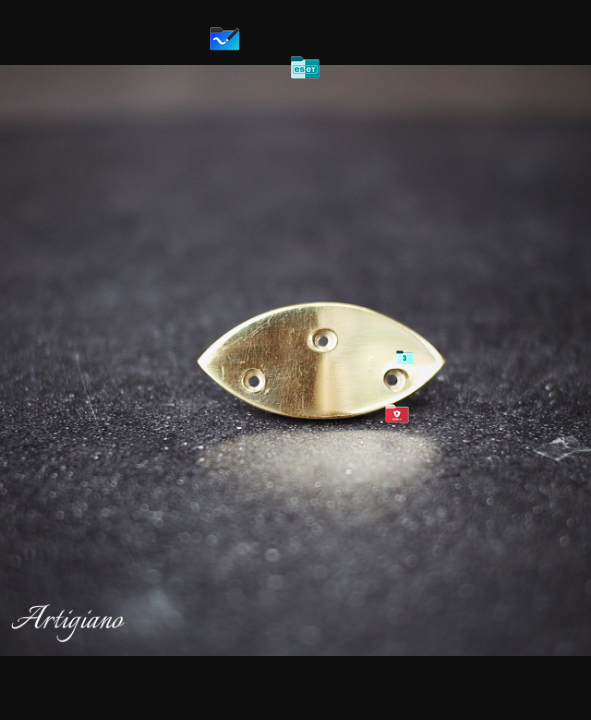 This screenshot has width=591, height=720. What do you see at coordinates (404, 357) in the screenshot?
I see `folder containing autodesk 3ds max project files` at bounding box center [404, 357].